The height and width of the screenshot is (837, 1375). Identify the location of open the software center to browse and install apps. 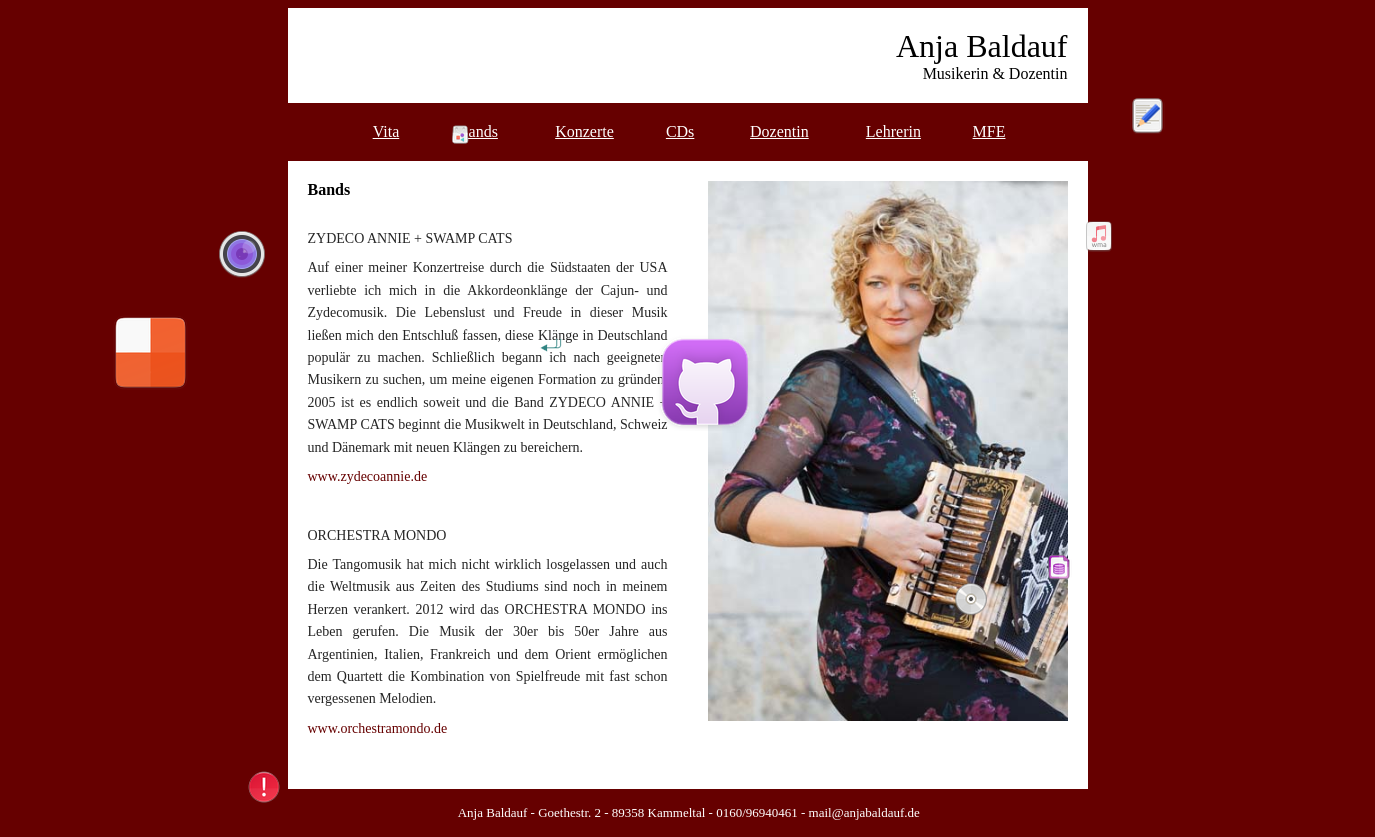
(460, 134).